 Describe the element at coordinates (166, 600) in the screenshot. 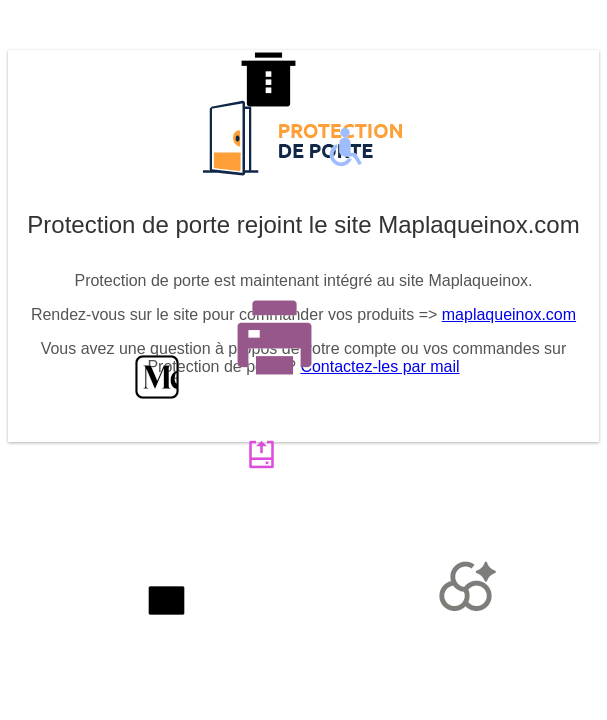

I see `select a rectangular shape tool` at that location.